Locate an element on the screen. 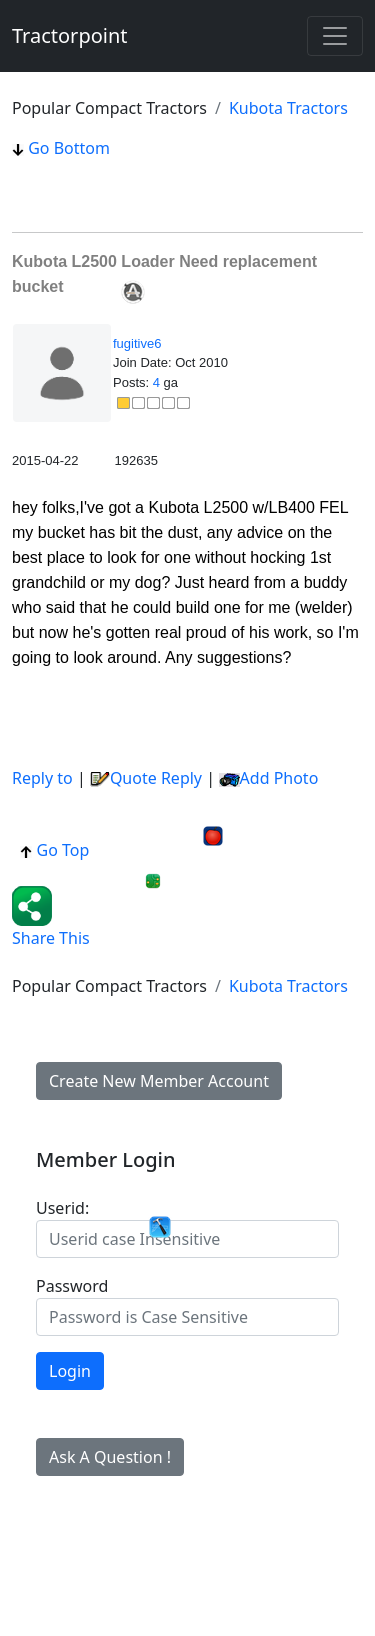  open jockey media player app is located at coordinates (160, 1227).